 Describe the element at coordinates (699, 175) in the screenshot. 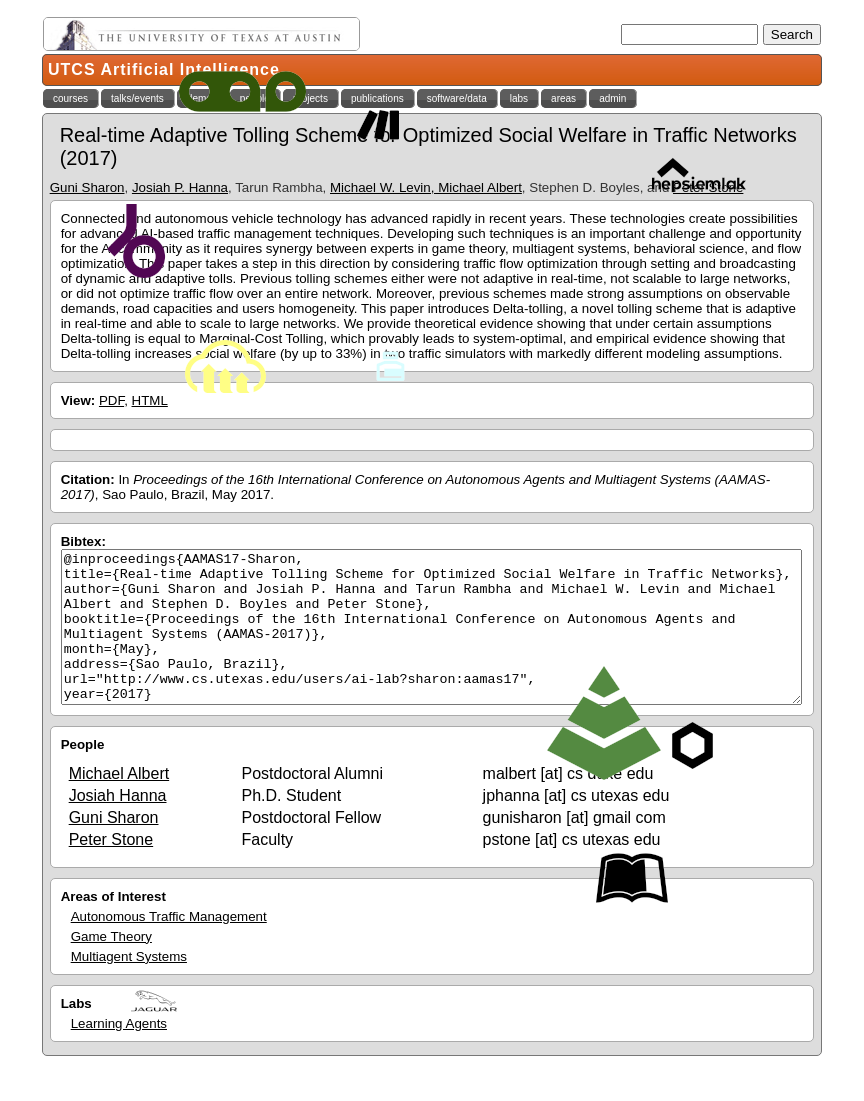

I see `open the Hepsiemlak real estate app` at that location.